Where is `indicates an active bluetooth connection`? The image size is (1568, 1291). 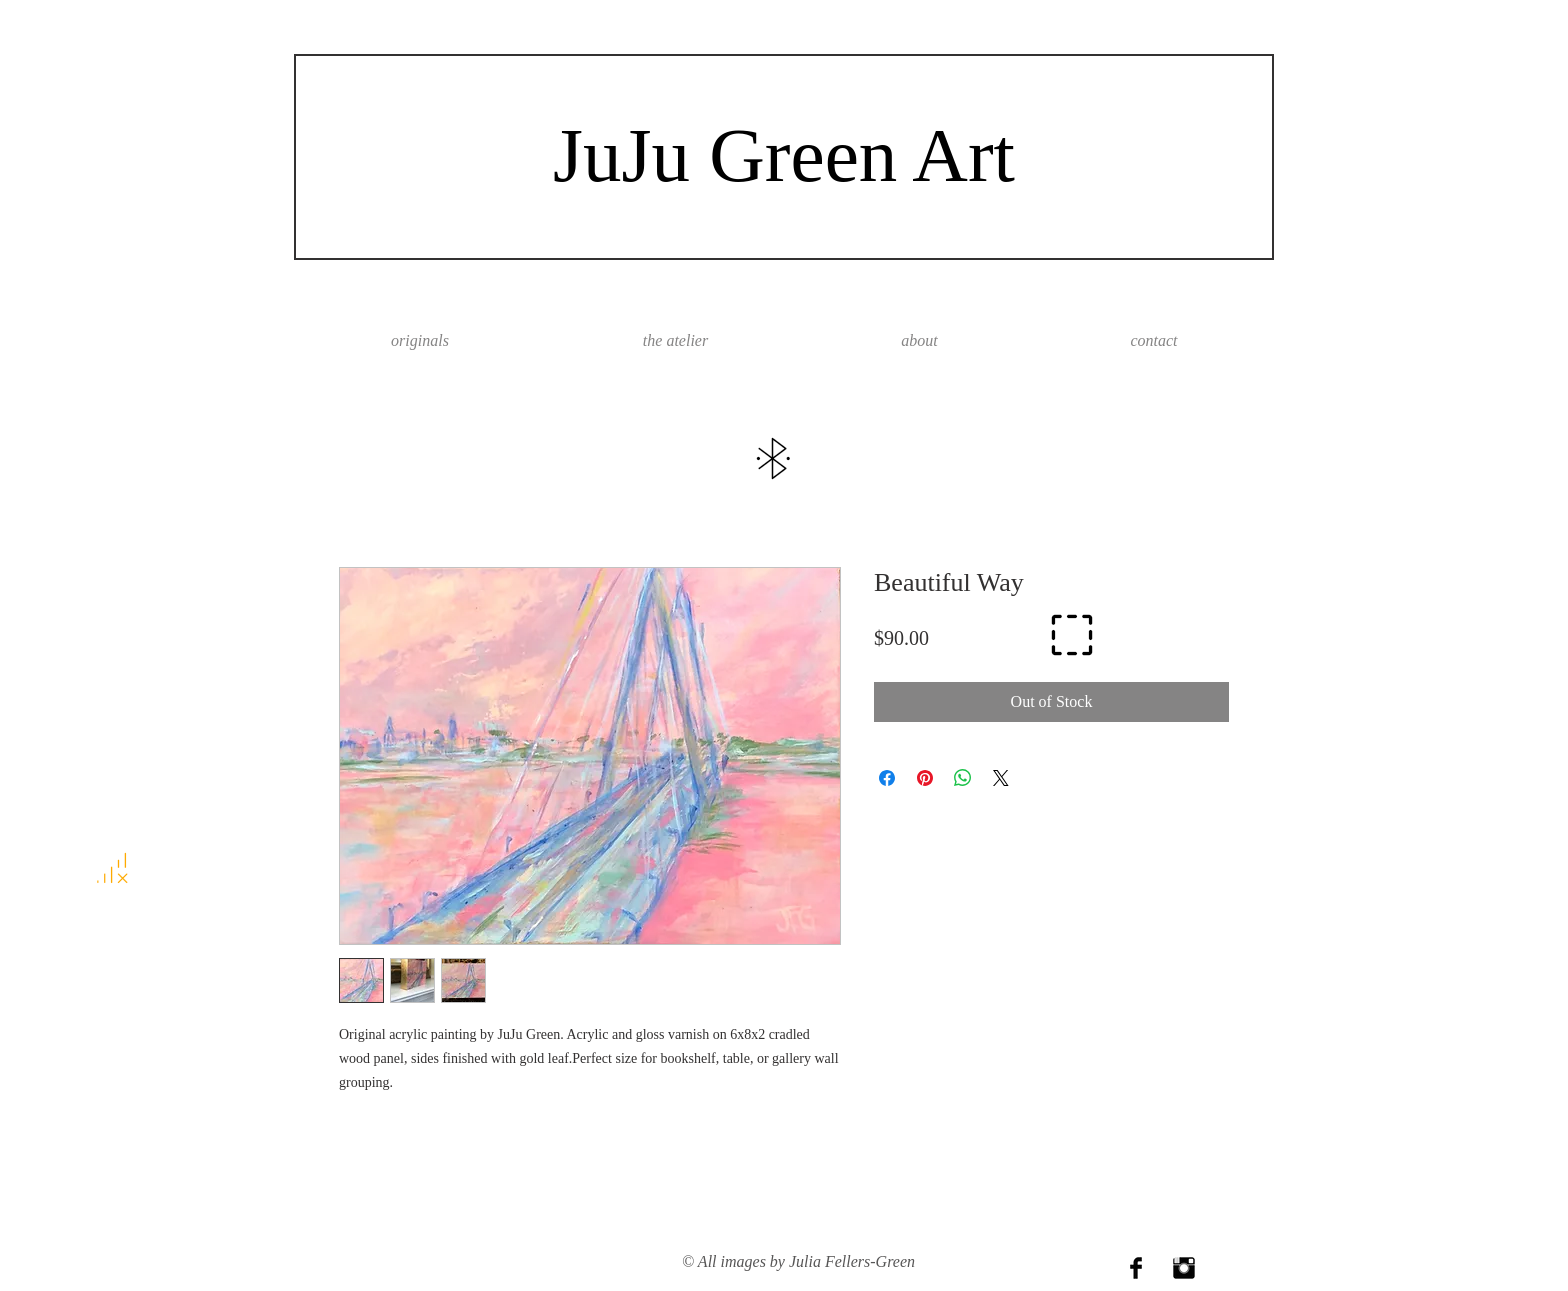 indicates an active bluetooth connection is located at coordinates (772, 458).